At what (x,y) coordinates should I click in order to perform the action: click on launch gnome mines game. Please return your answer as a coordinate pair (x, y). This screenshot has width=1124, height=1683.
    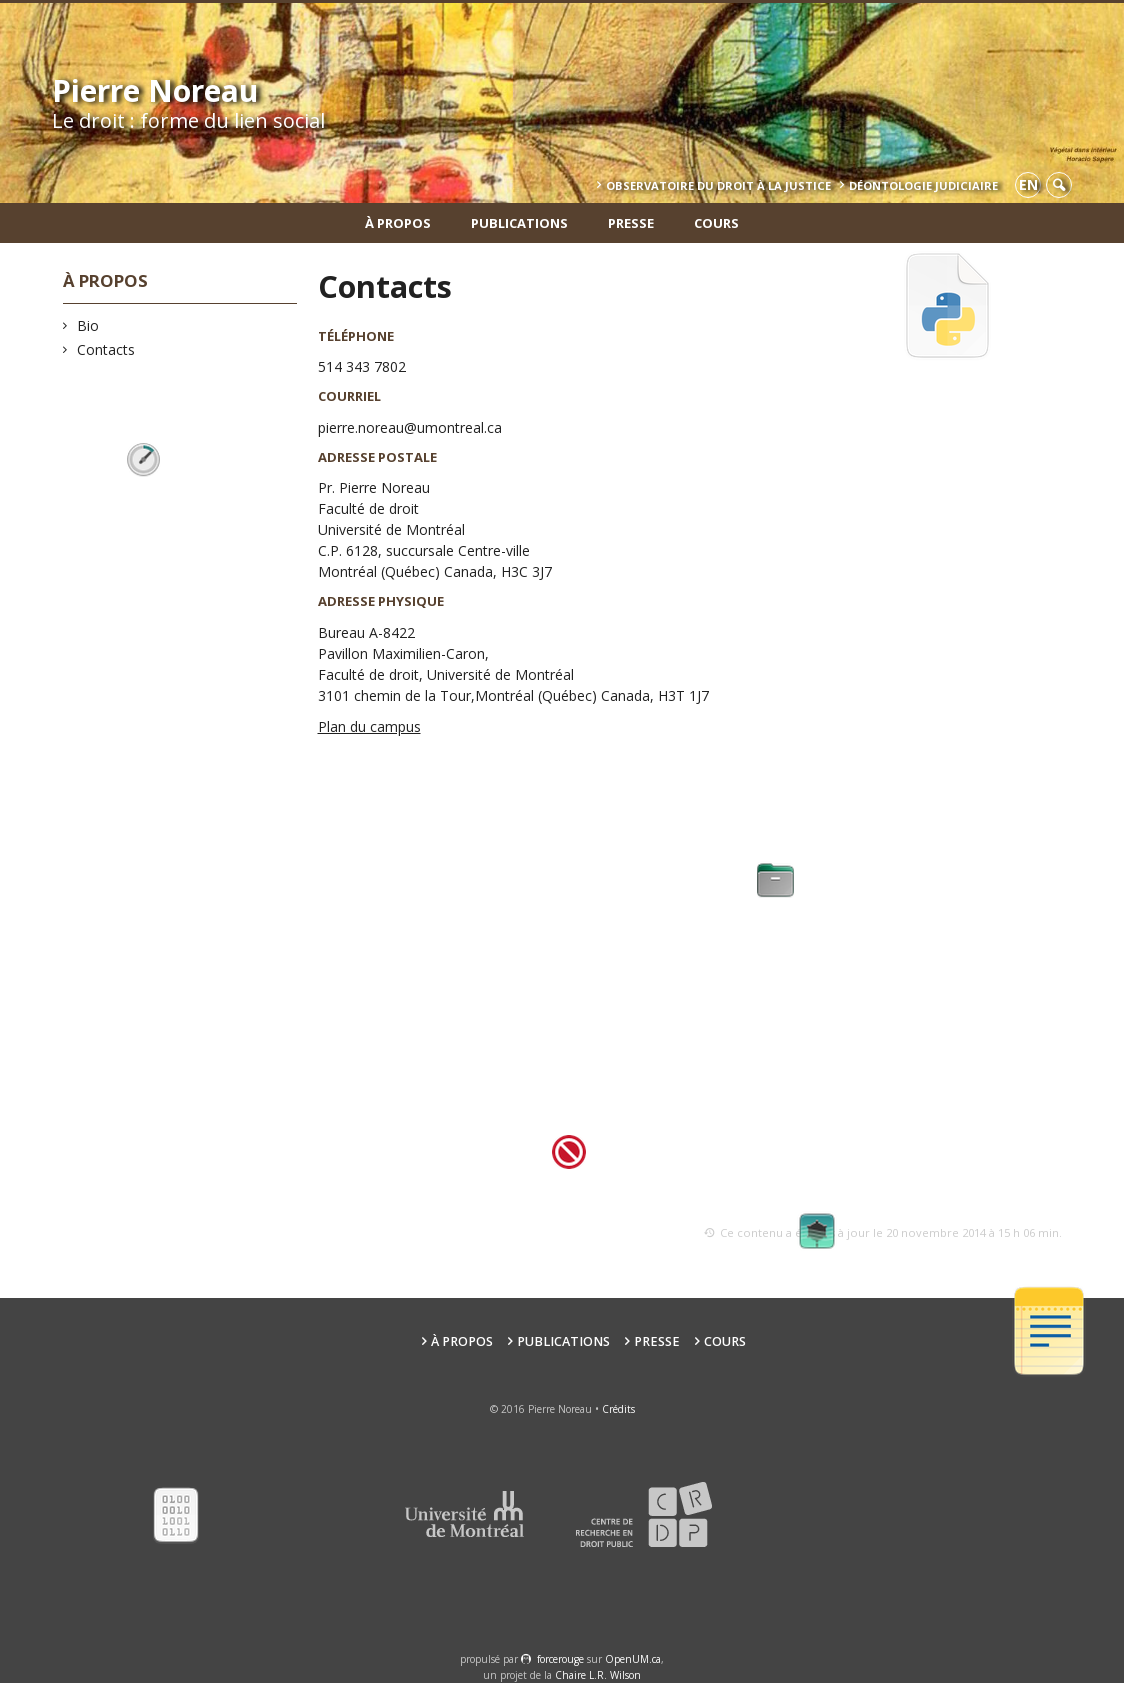
    Looking at the image, I should click on (817, 1231).